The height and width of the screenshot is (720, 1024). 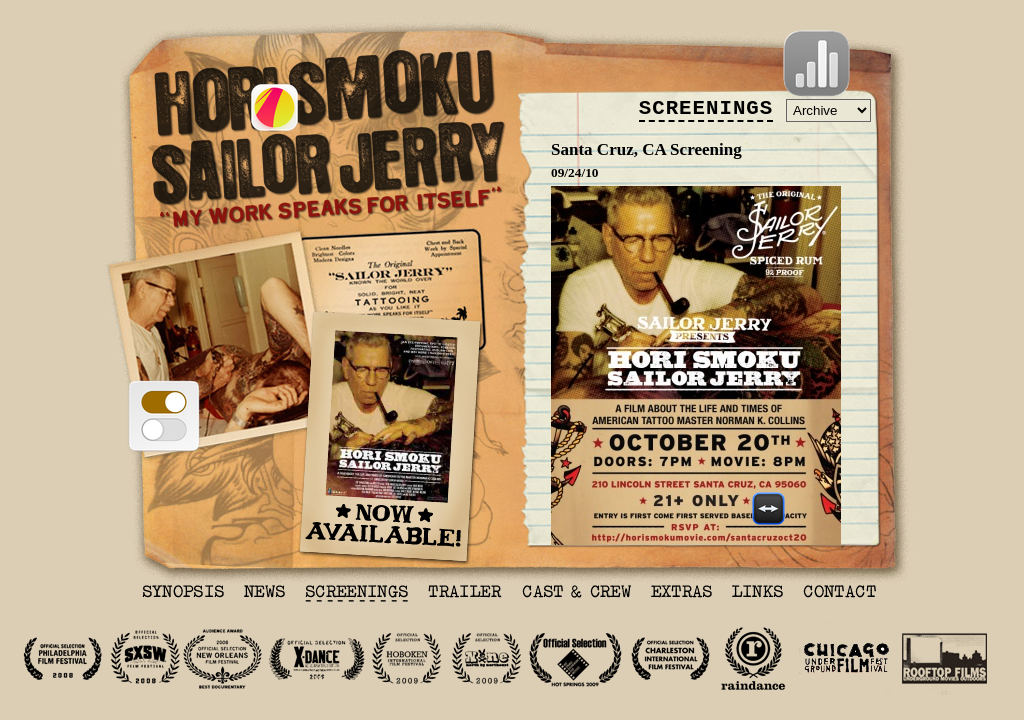 What do you see at coordinates (816, 63) in the screenshot?
I see `open numbers spreadsheet app` at bounding box center [816, 63].